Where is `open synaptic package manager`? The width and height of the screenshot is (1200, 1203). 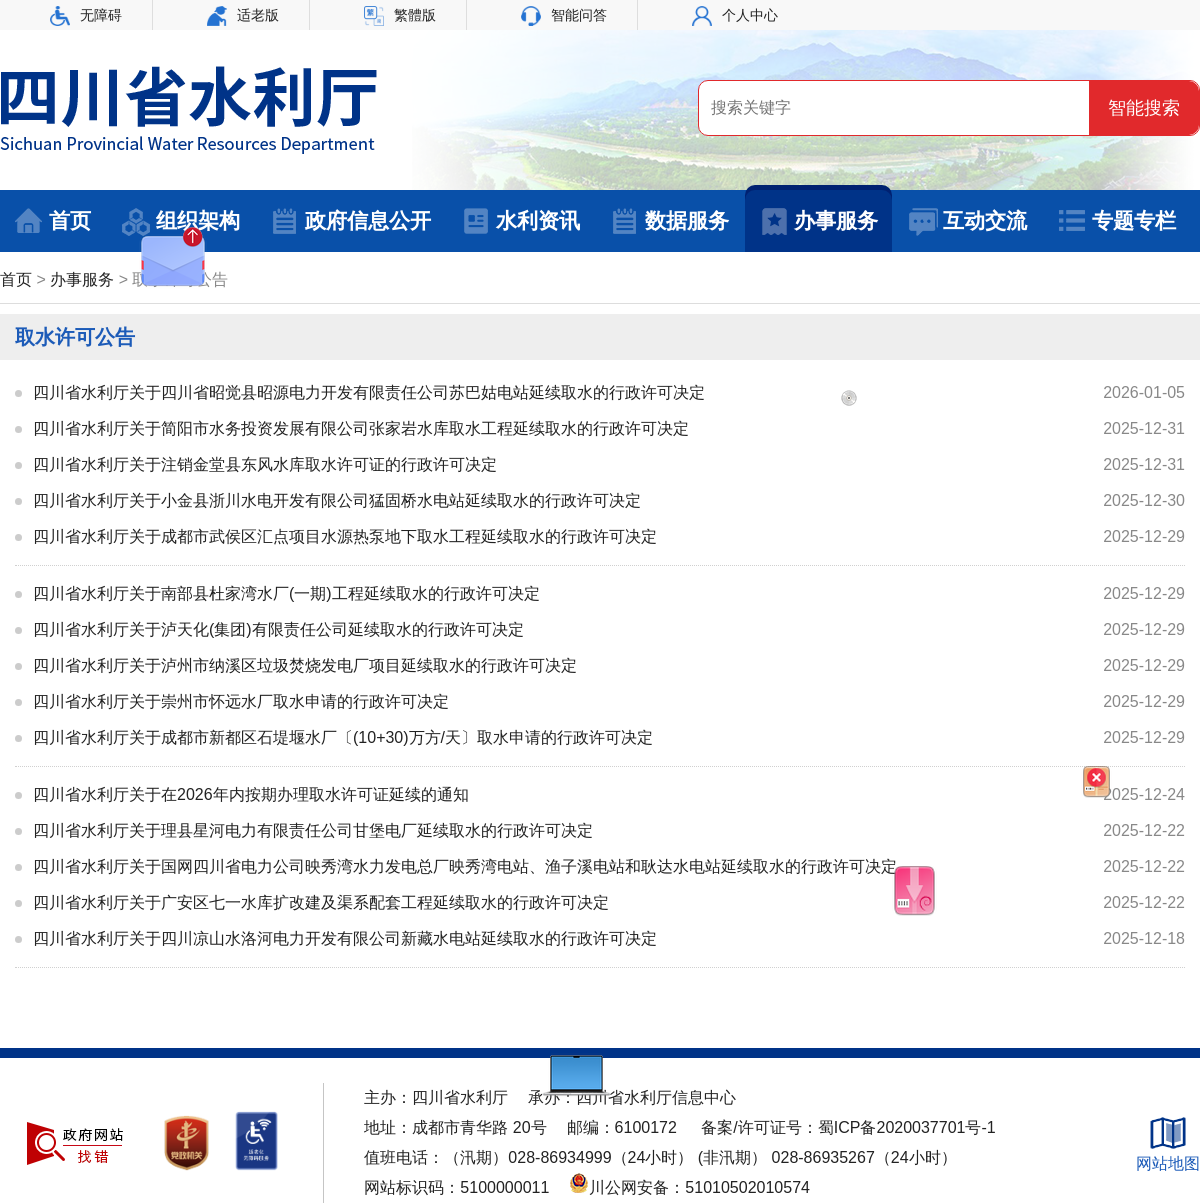
open synaptic package manager is located at coordinates (914, 890).